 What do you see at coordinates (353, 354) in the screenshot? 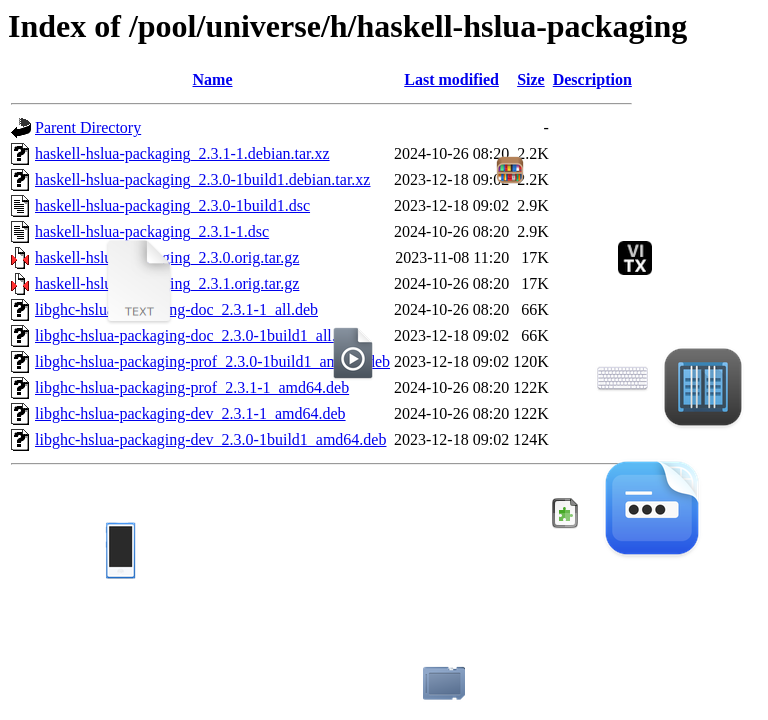
I see `a kdenlive title clip file` at bounding box center [353, 354].